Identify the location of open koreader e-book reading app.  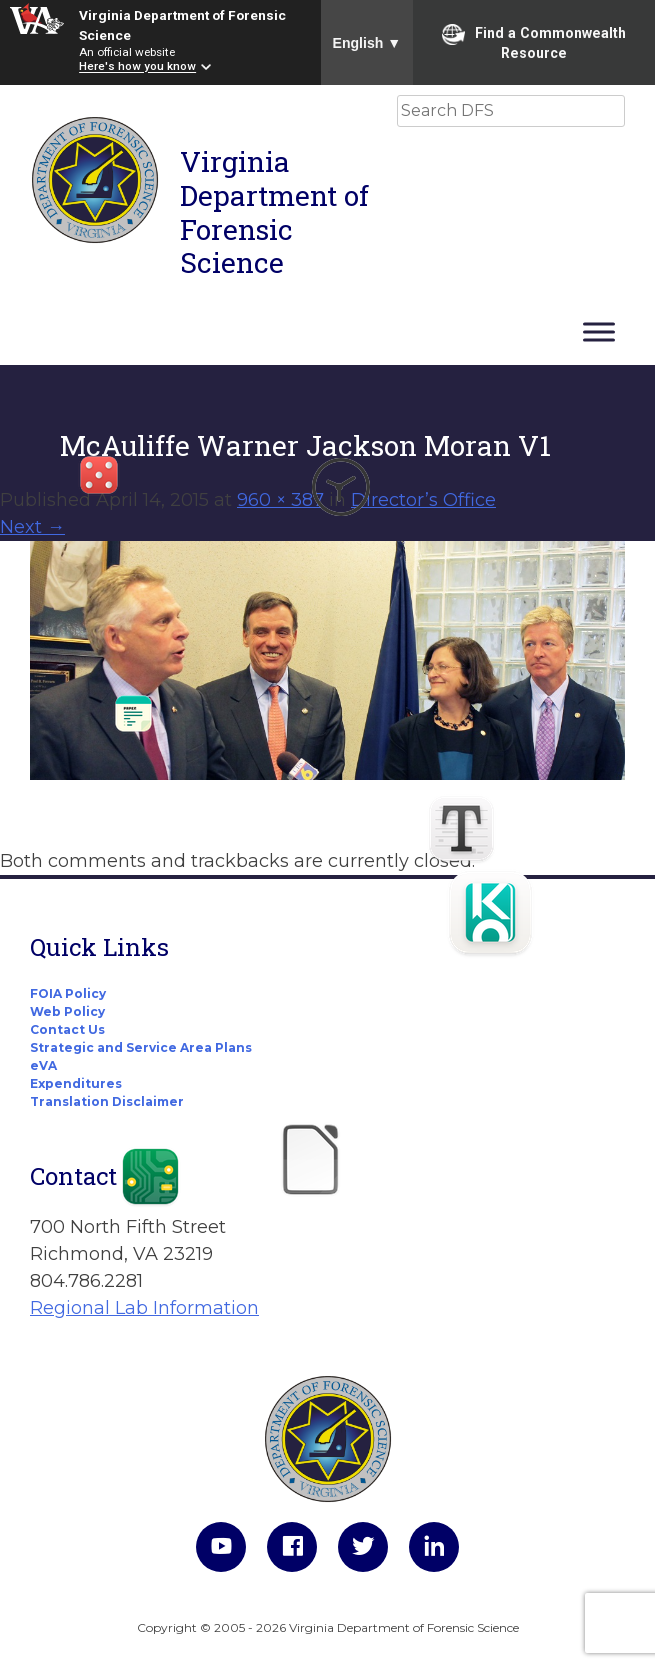
(490, 912).